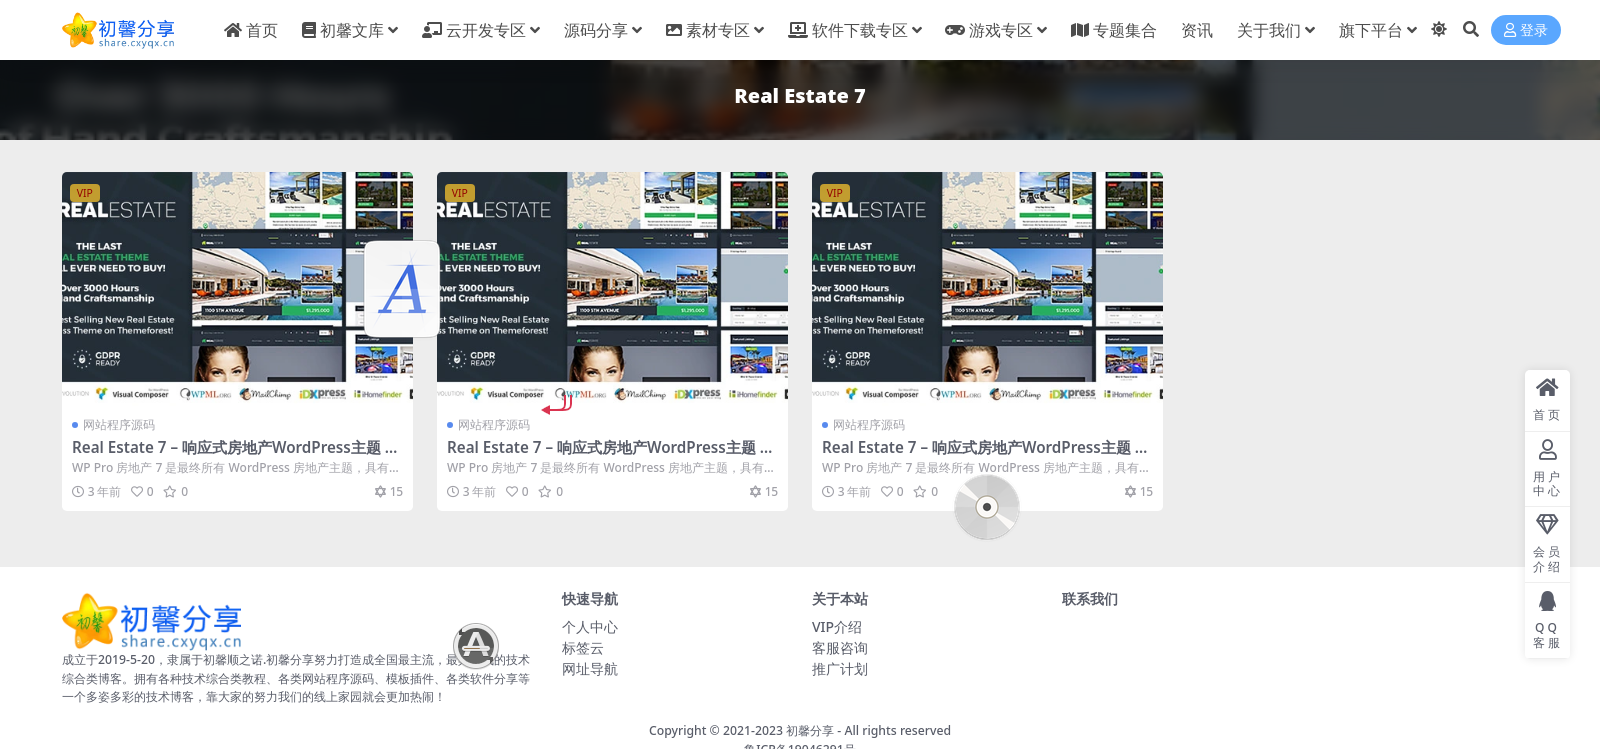  What do you see at coordinates (402, 289) in the screenshot?
I see `open a font file` at bounding box center [402, 289].